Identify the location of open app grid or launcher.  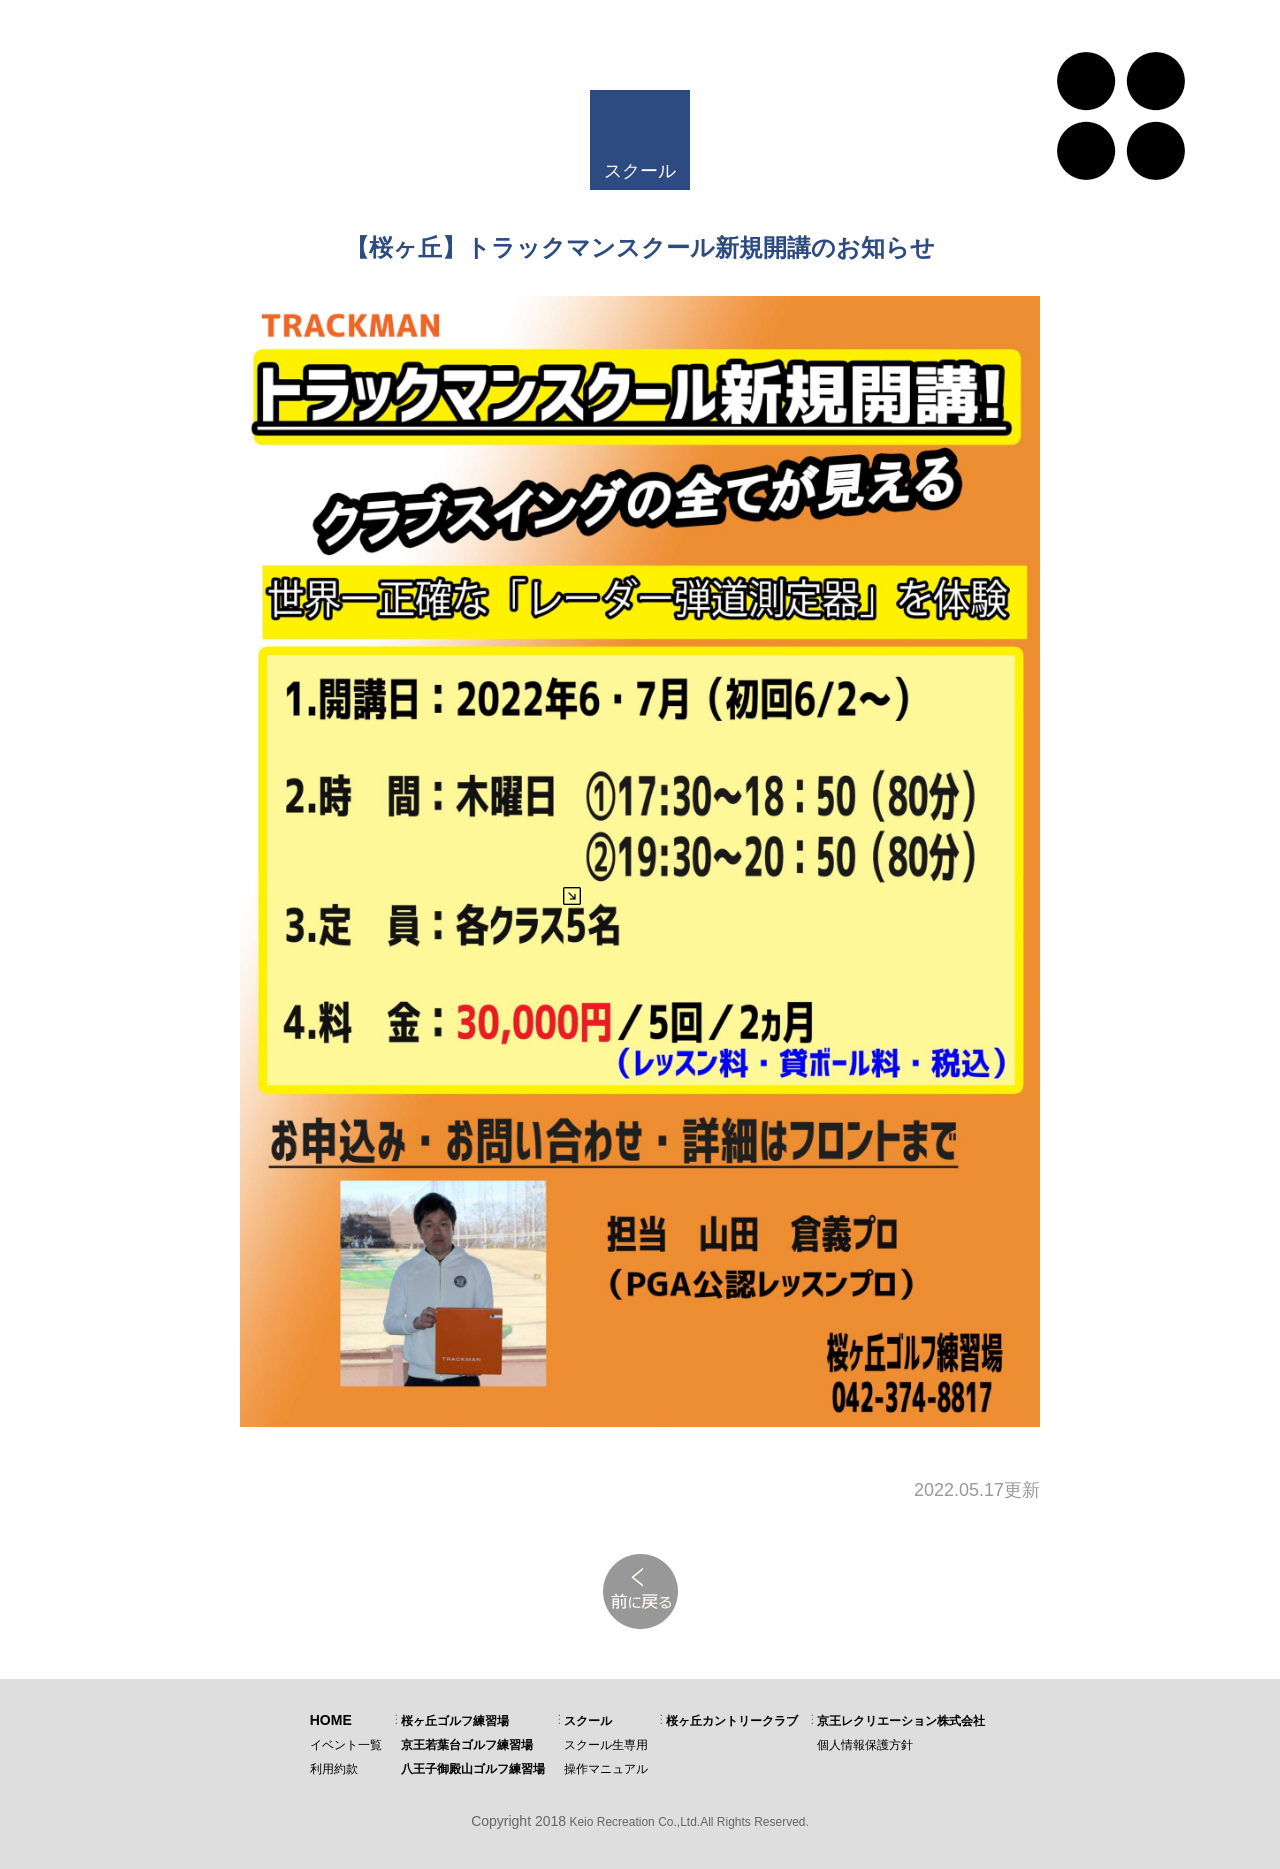
(1121, 116).